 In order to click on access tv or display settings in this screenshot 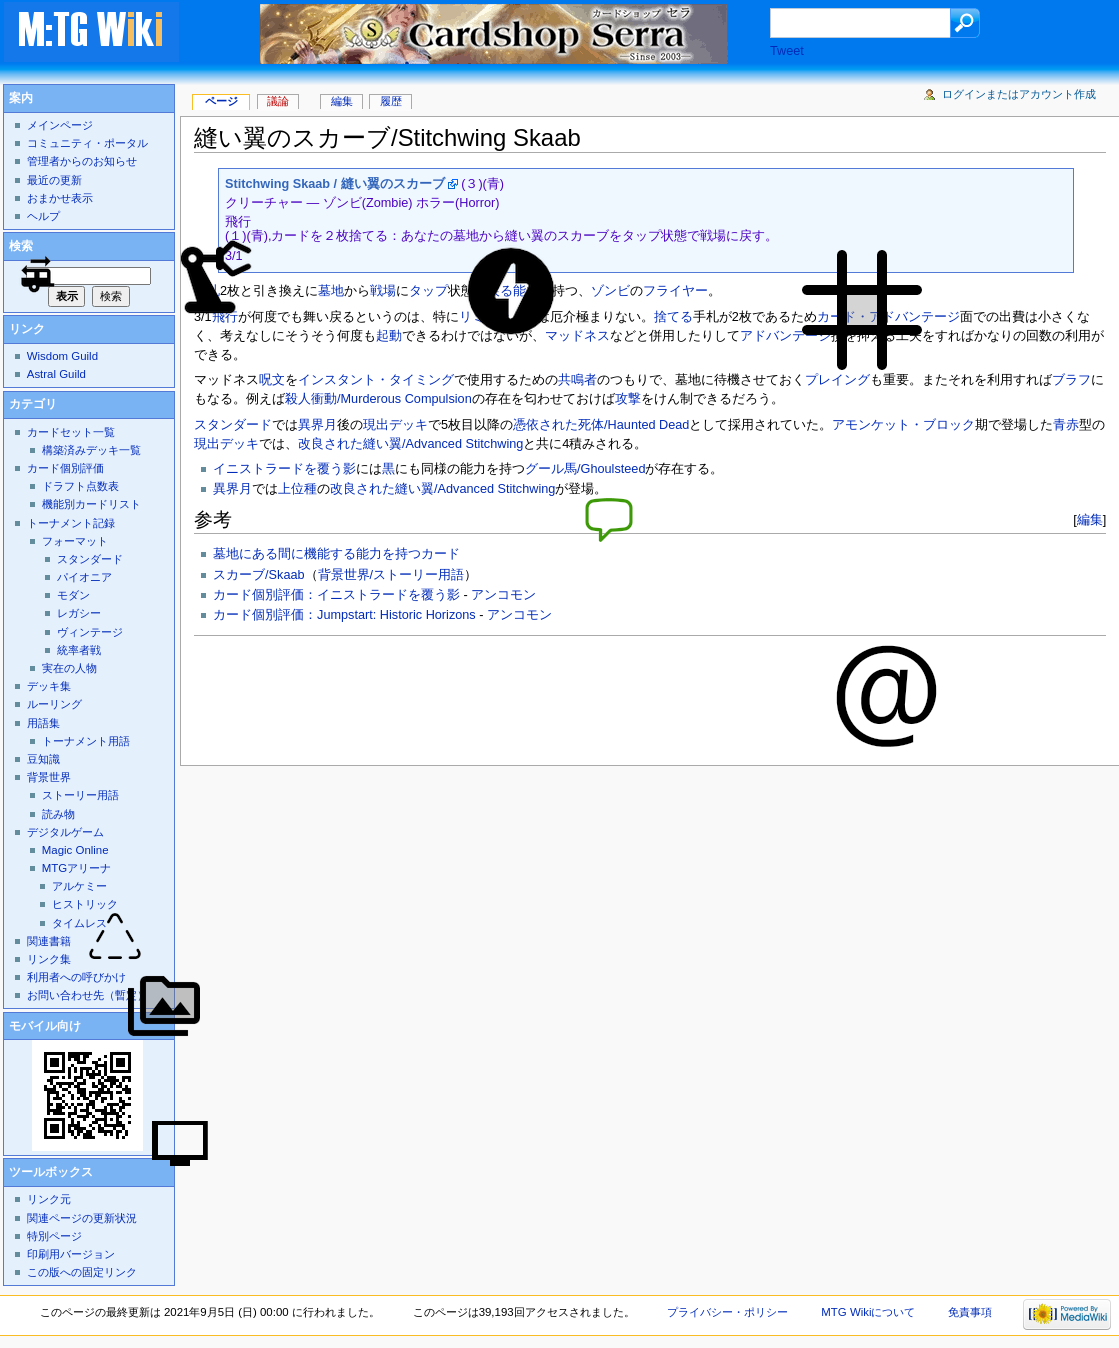, I will do `click(180, 1143)`.